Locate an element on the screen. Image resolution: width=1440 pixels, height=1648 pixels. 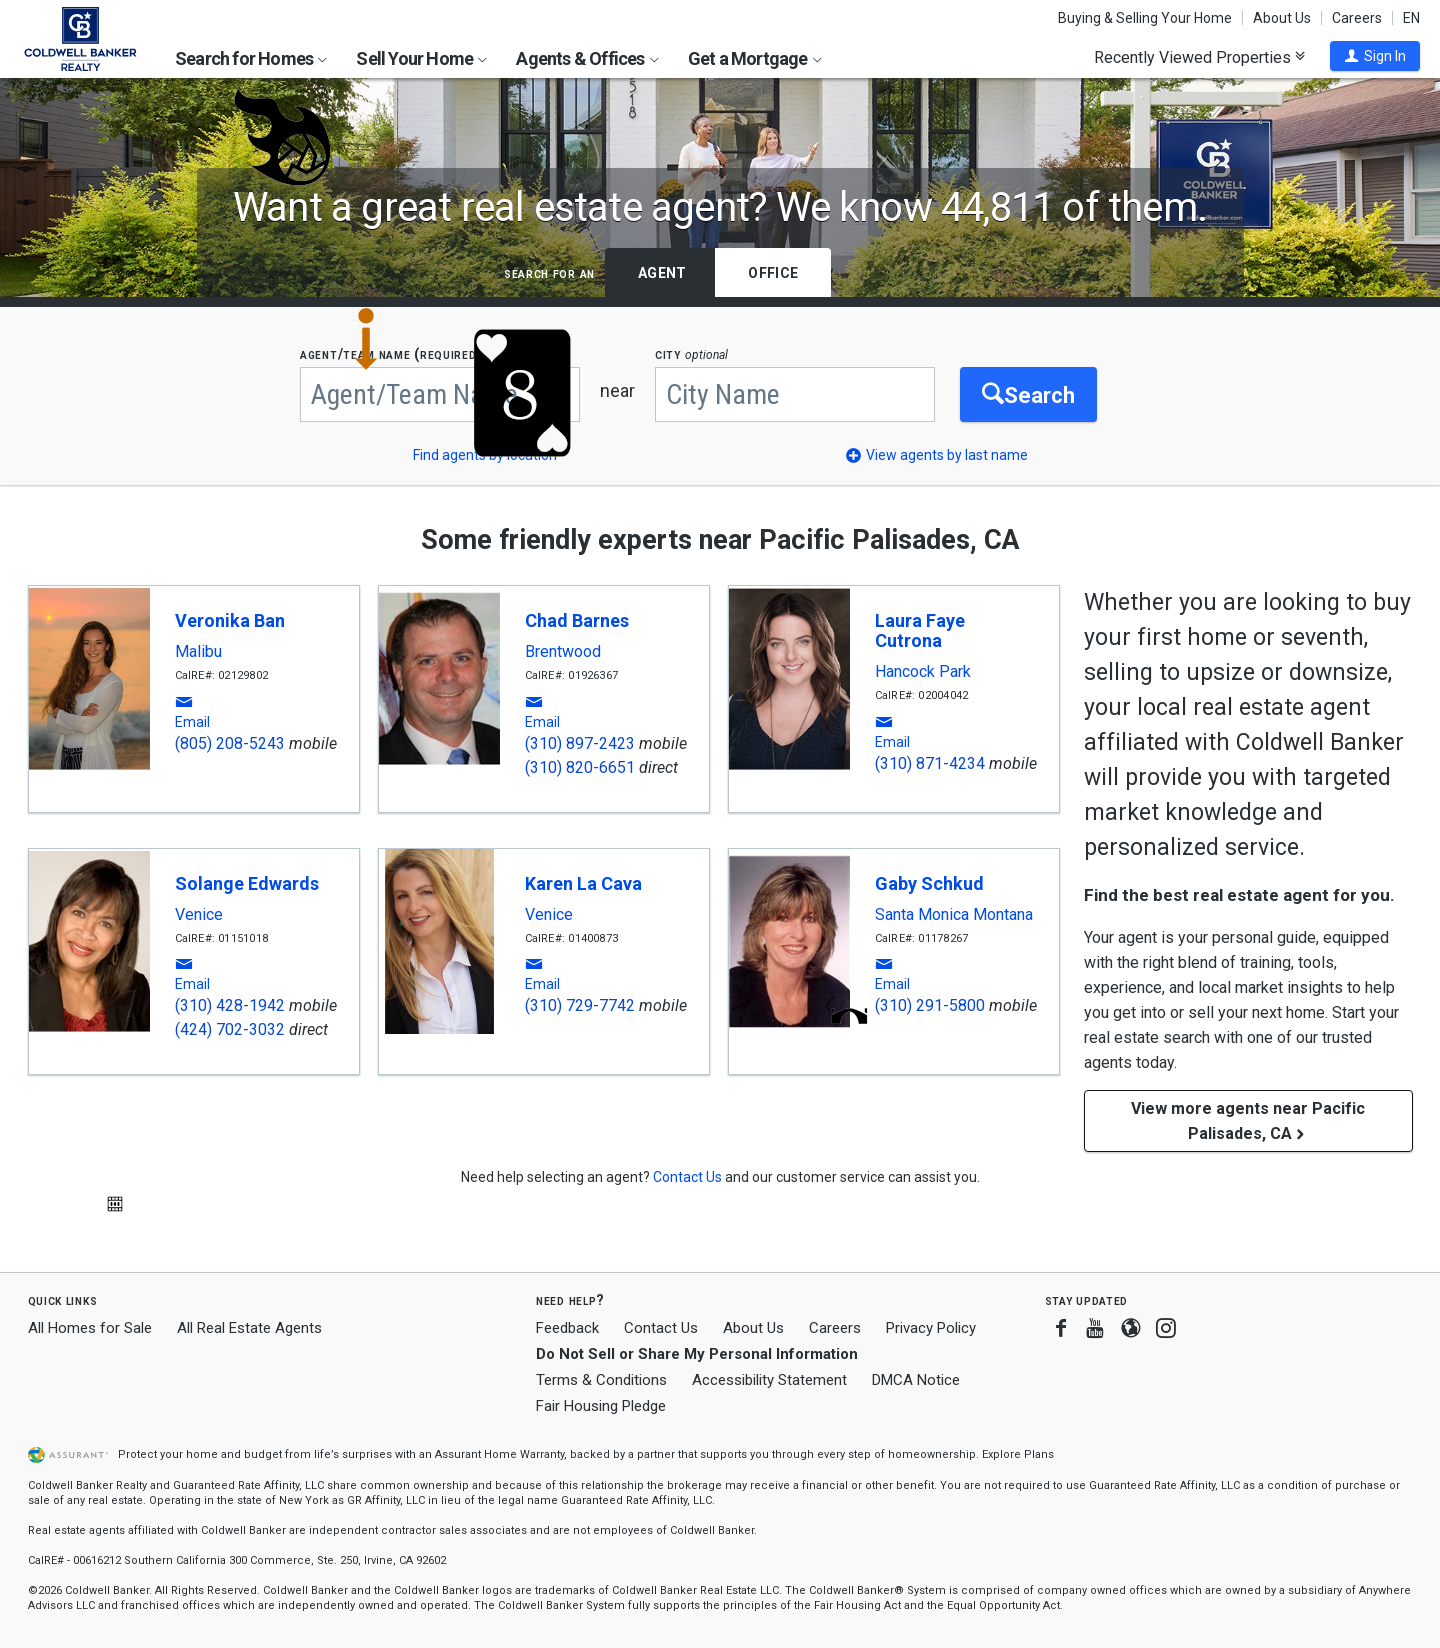
view video or film content is located at coordinates (115, 1204).